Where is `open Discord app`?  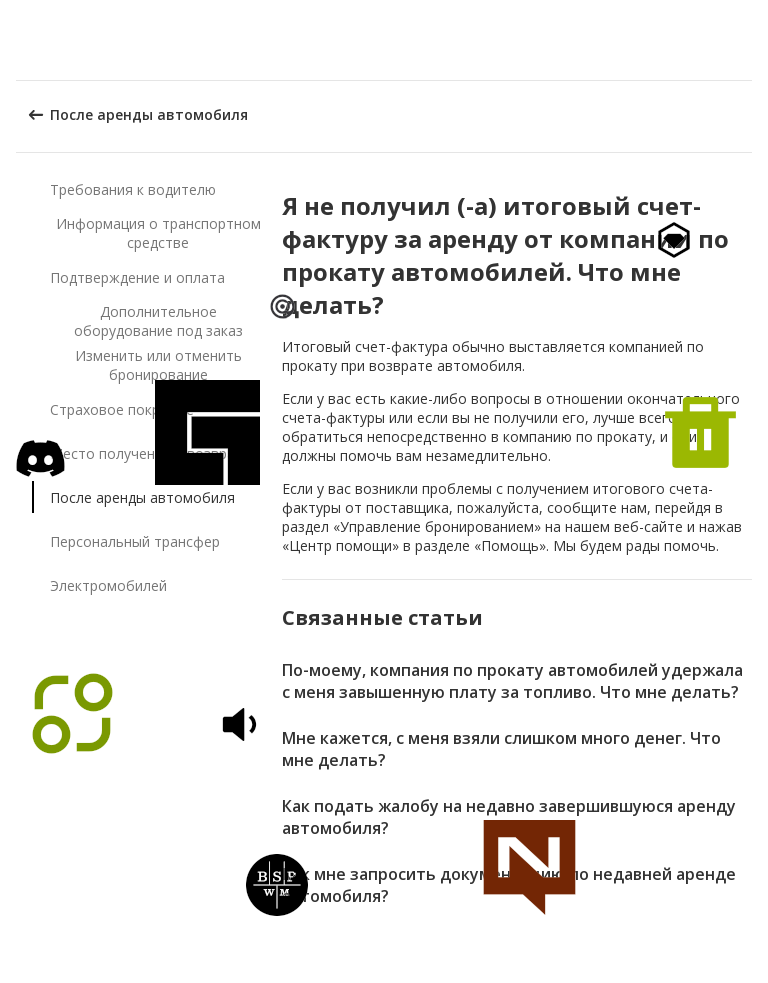 open Discord app is located at coordinates (40, 458).